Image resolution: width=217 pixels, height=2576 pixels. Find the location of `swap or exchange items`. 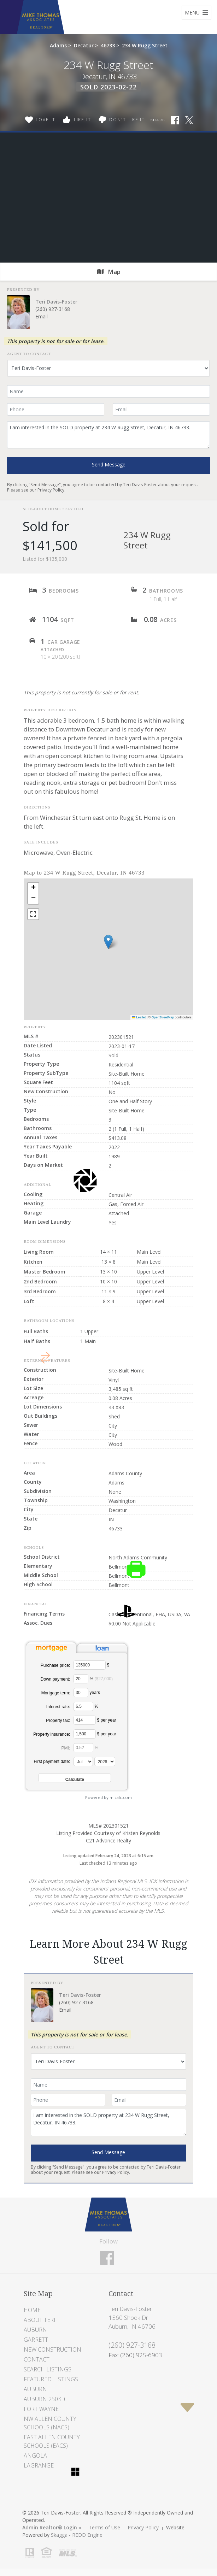

swap or exchange items is located at coordinates (45, 1358).